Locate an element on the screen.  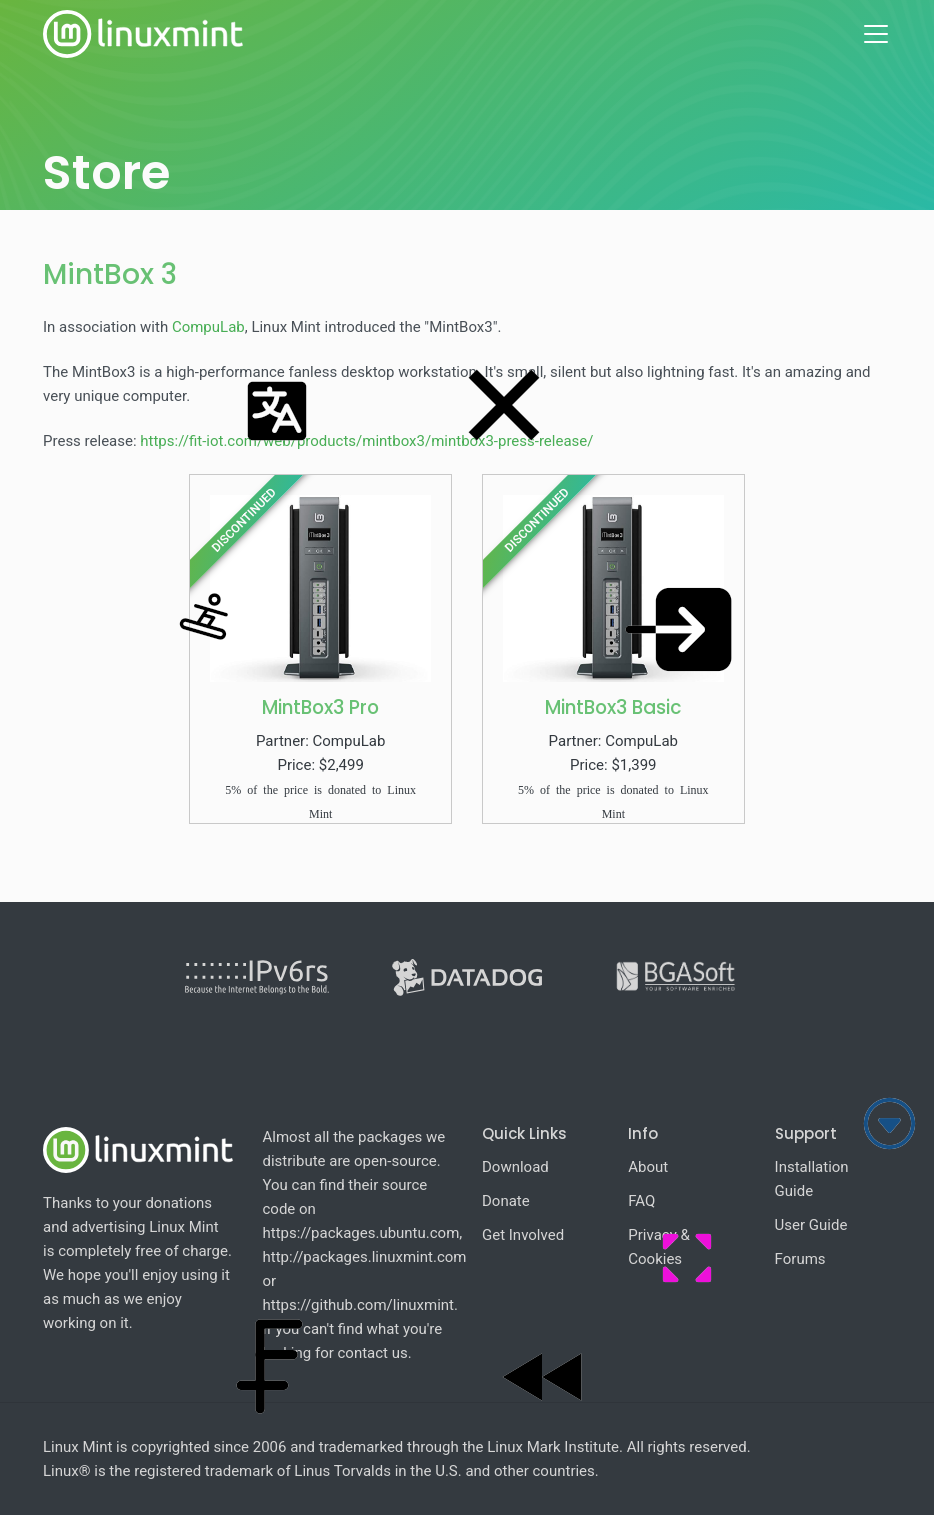
expand a dropdown menu or section is located at coordinates (889, 1123).